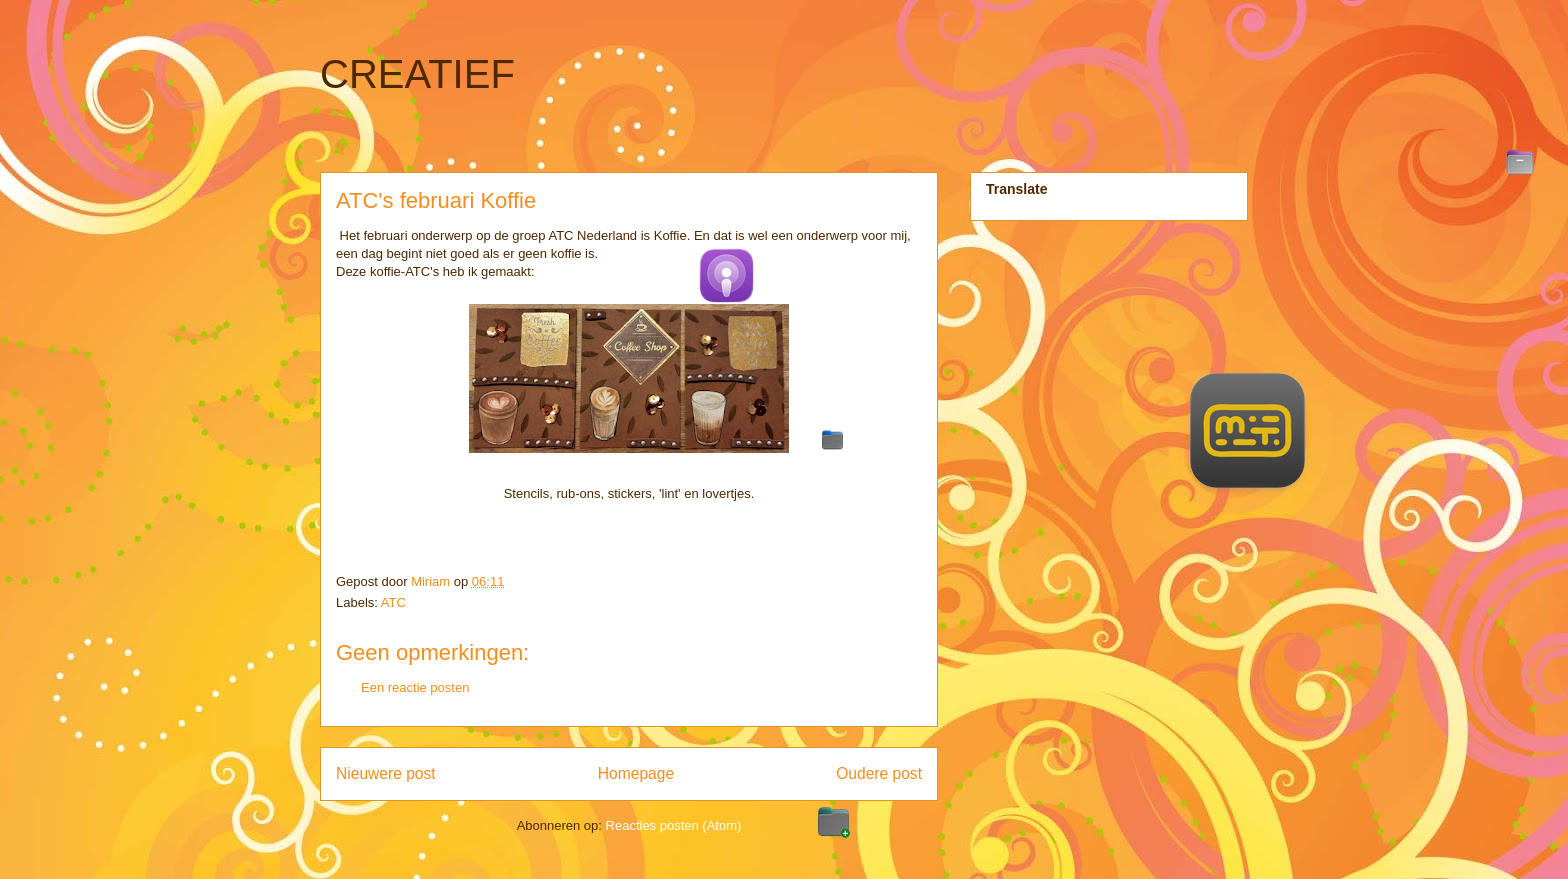 The height and width of the screenshot is (879, 1568). Describe the element at coordinates (726, 275) in the screenshot. I see `open the podcasts app` at that location.